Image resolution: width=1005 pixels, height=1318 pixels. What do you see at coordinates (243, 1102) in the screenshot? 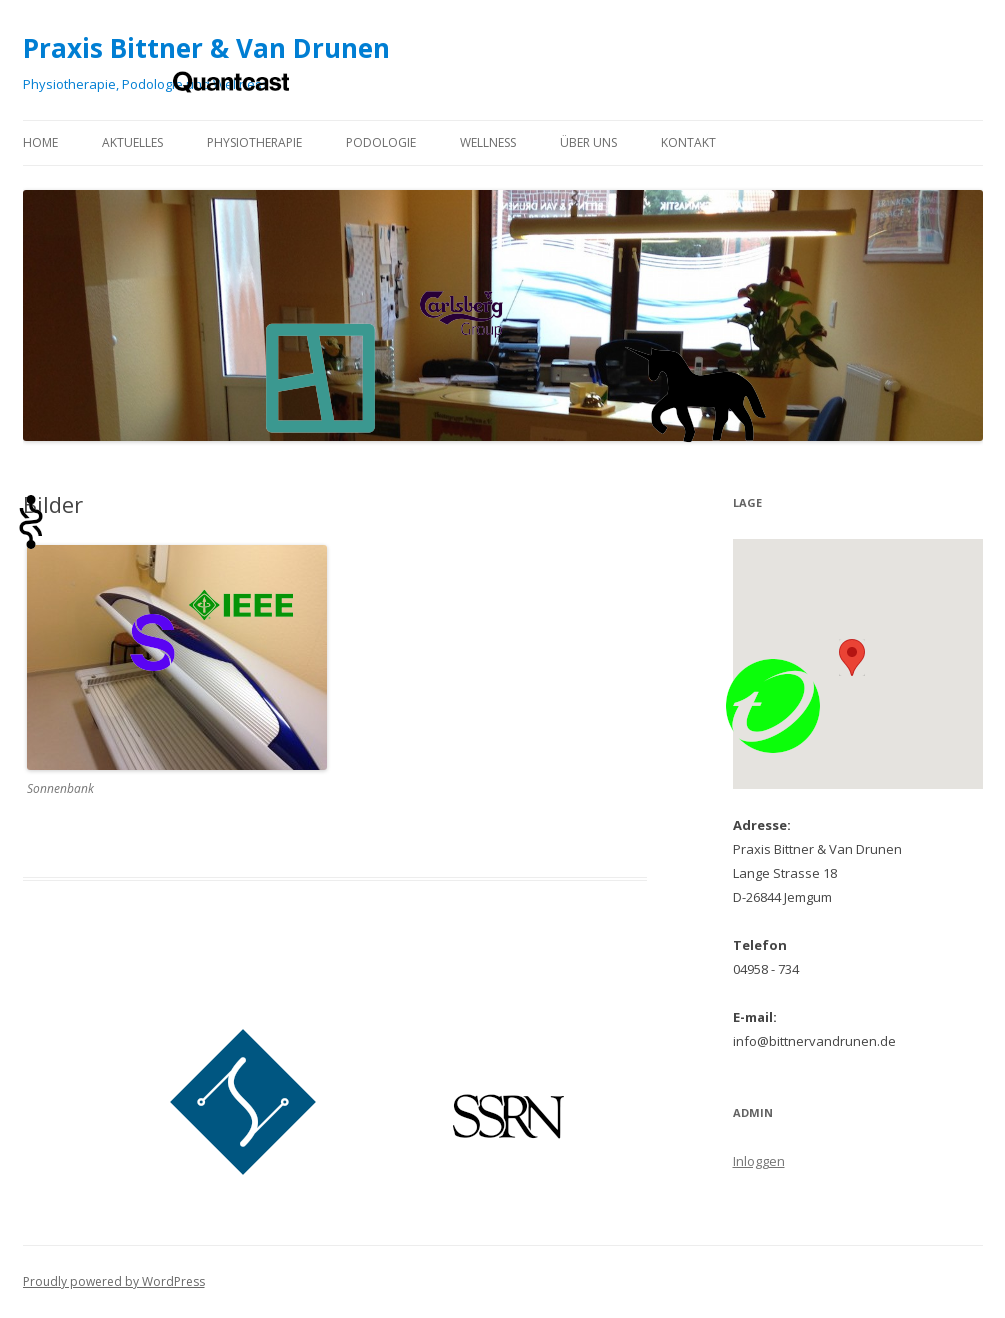
I see `svg.js library logo` at bounding box center [243, 1102].